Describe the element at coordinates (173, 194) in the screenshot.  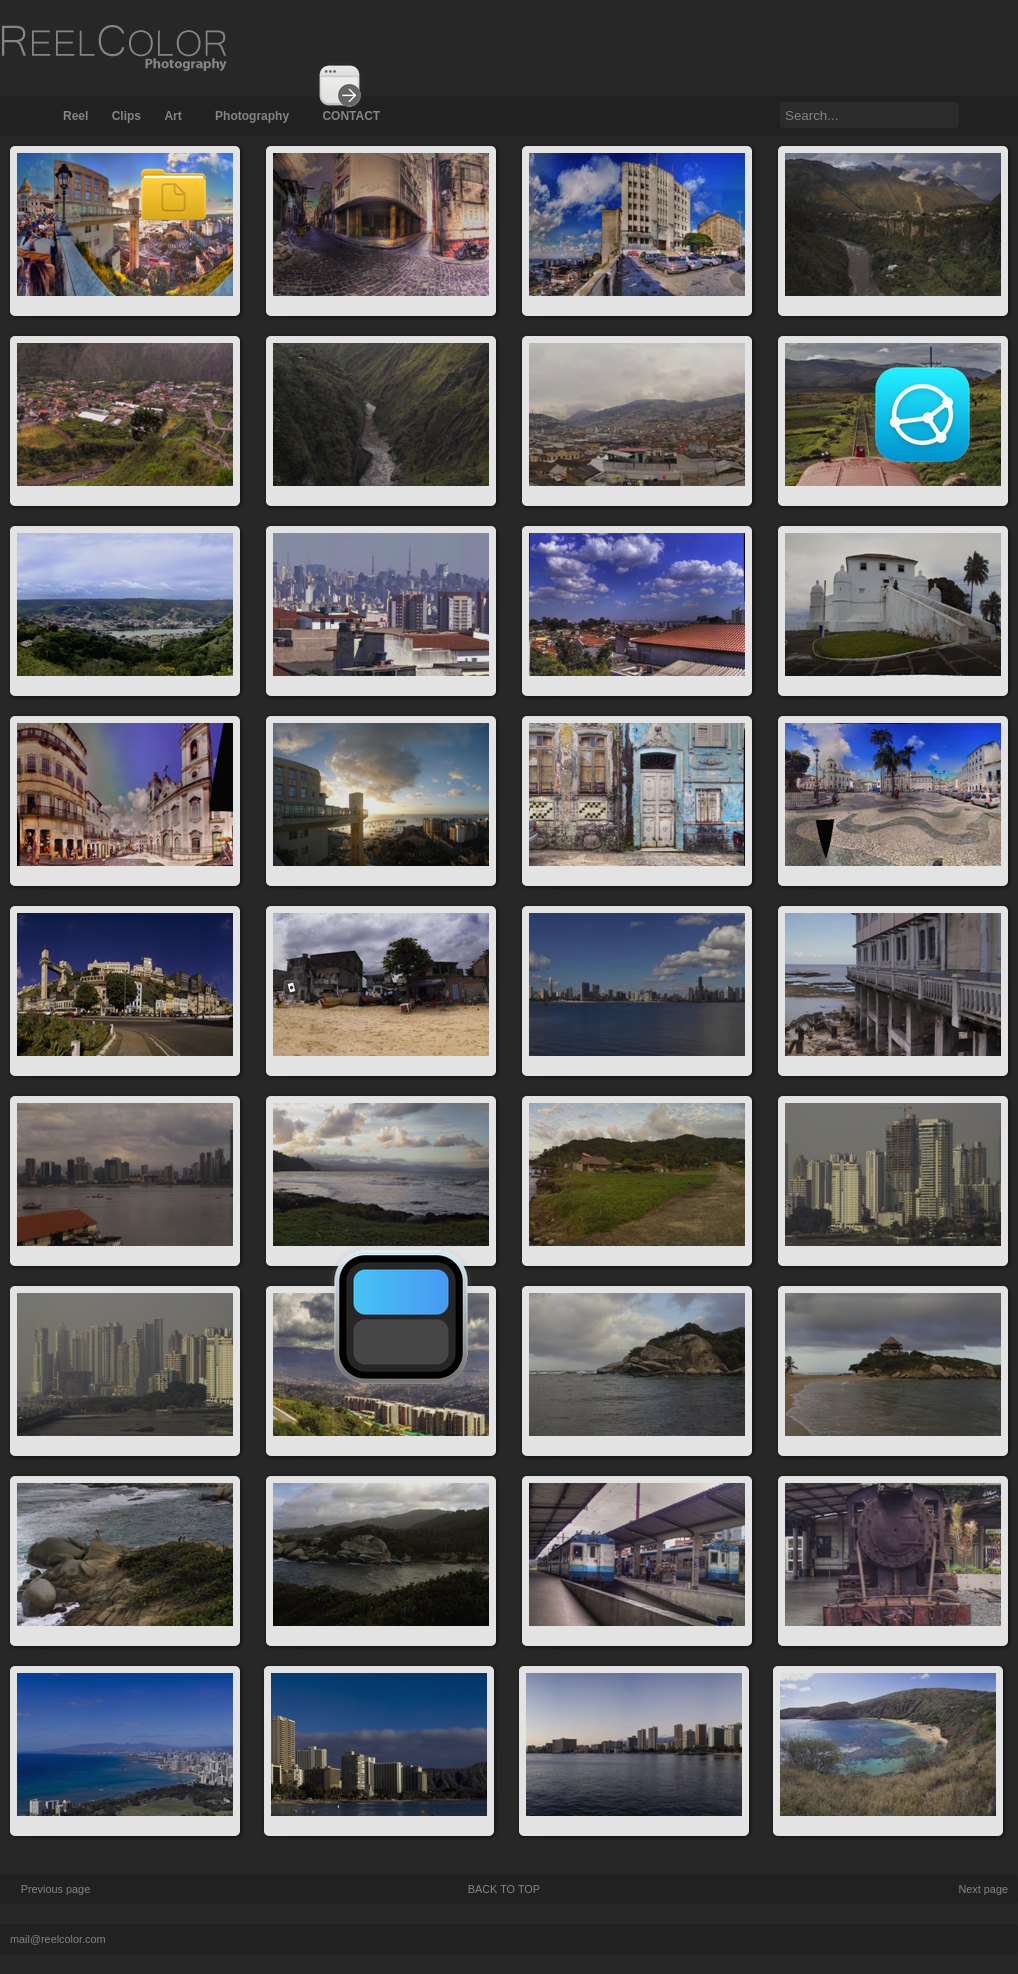
I see `open your documents folder` at that location.